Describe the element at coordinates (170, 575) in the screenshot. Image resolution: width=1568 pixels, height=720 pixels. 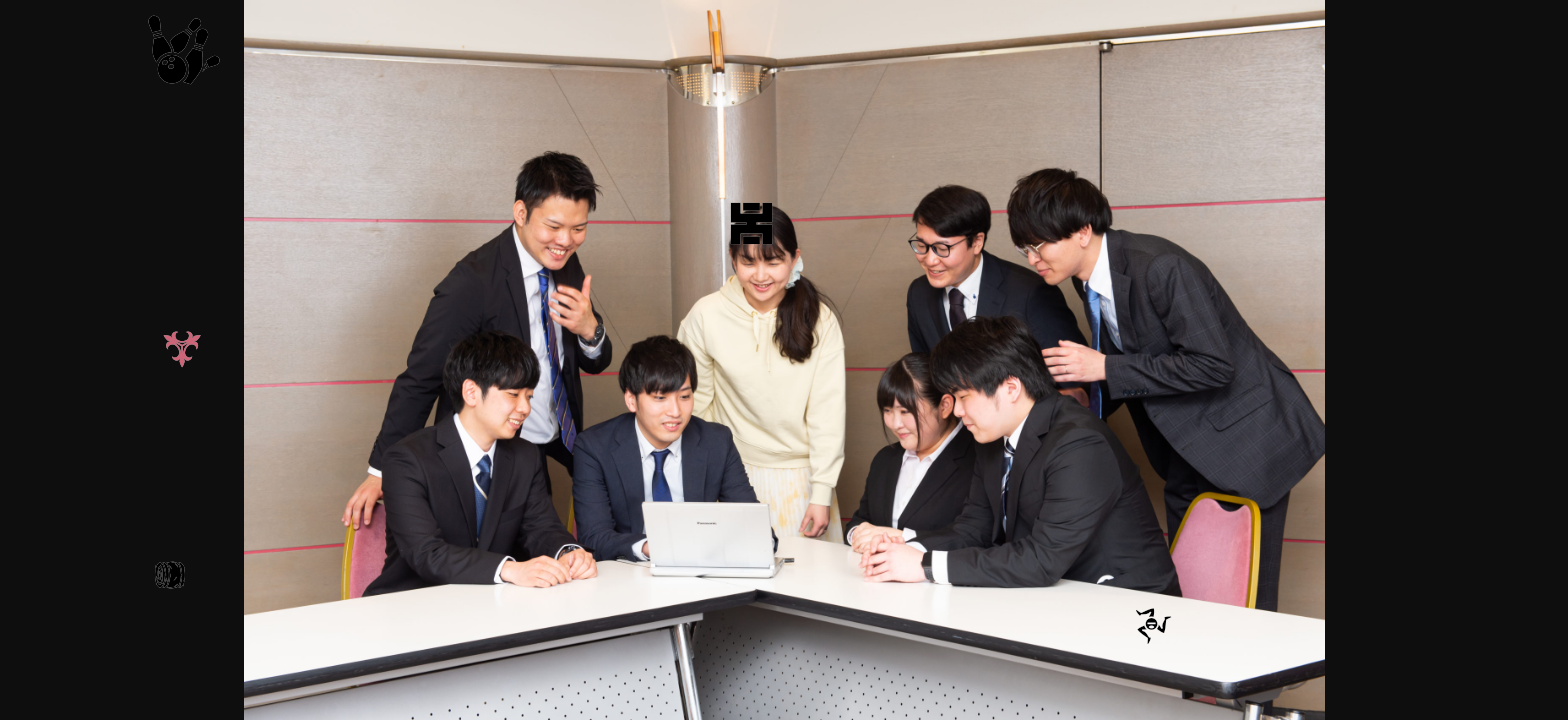
I see `hay bale resource in farming simulation game` at that location.